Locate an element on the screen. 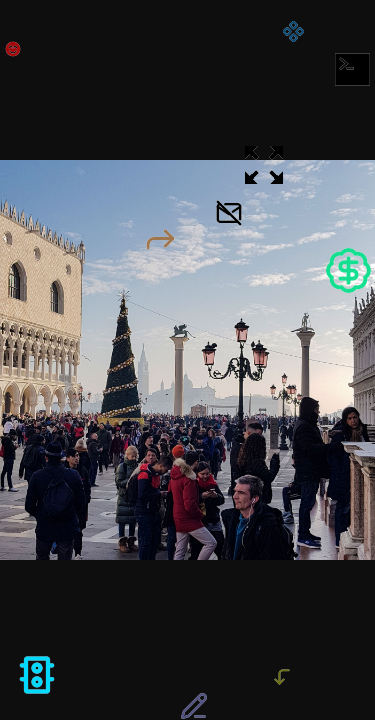 The height and width of the screenshot is (720, 375). traffic light or signal indicator is located at coordinates (37, 675).